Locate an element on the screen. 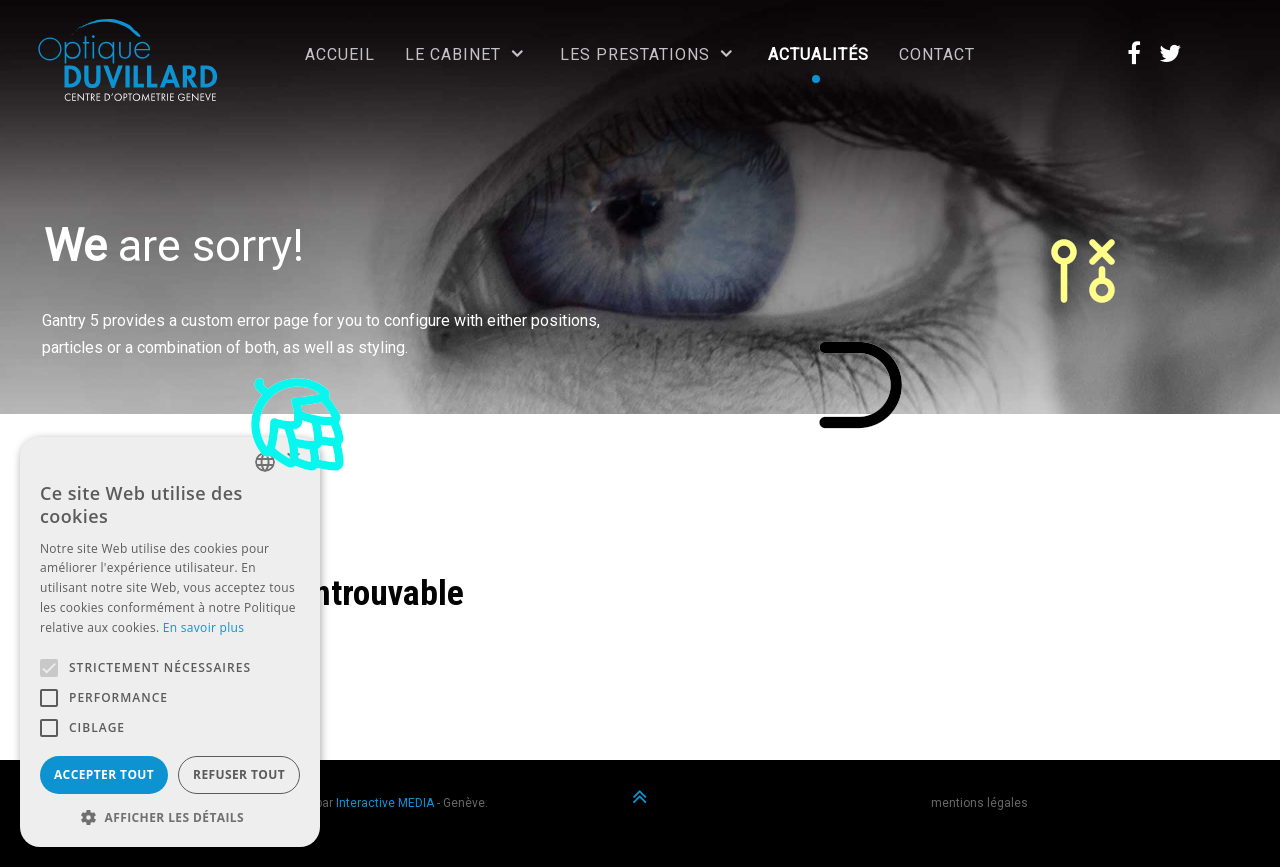 This screenshot has width=1280, height=867. browse or filter craft beer options is located at coordinates (297, 424).